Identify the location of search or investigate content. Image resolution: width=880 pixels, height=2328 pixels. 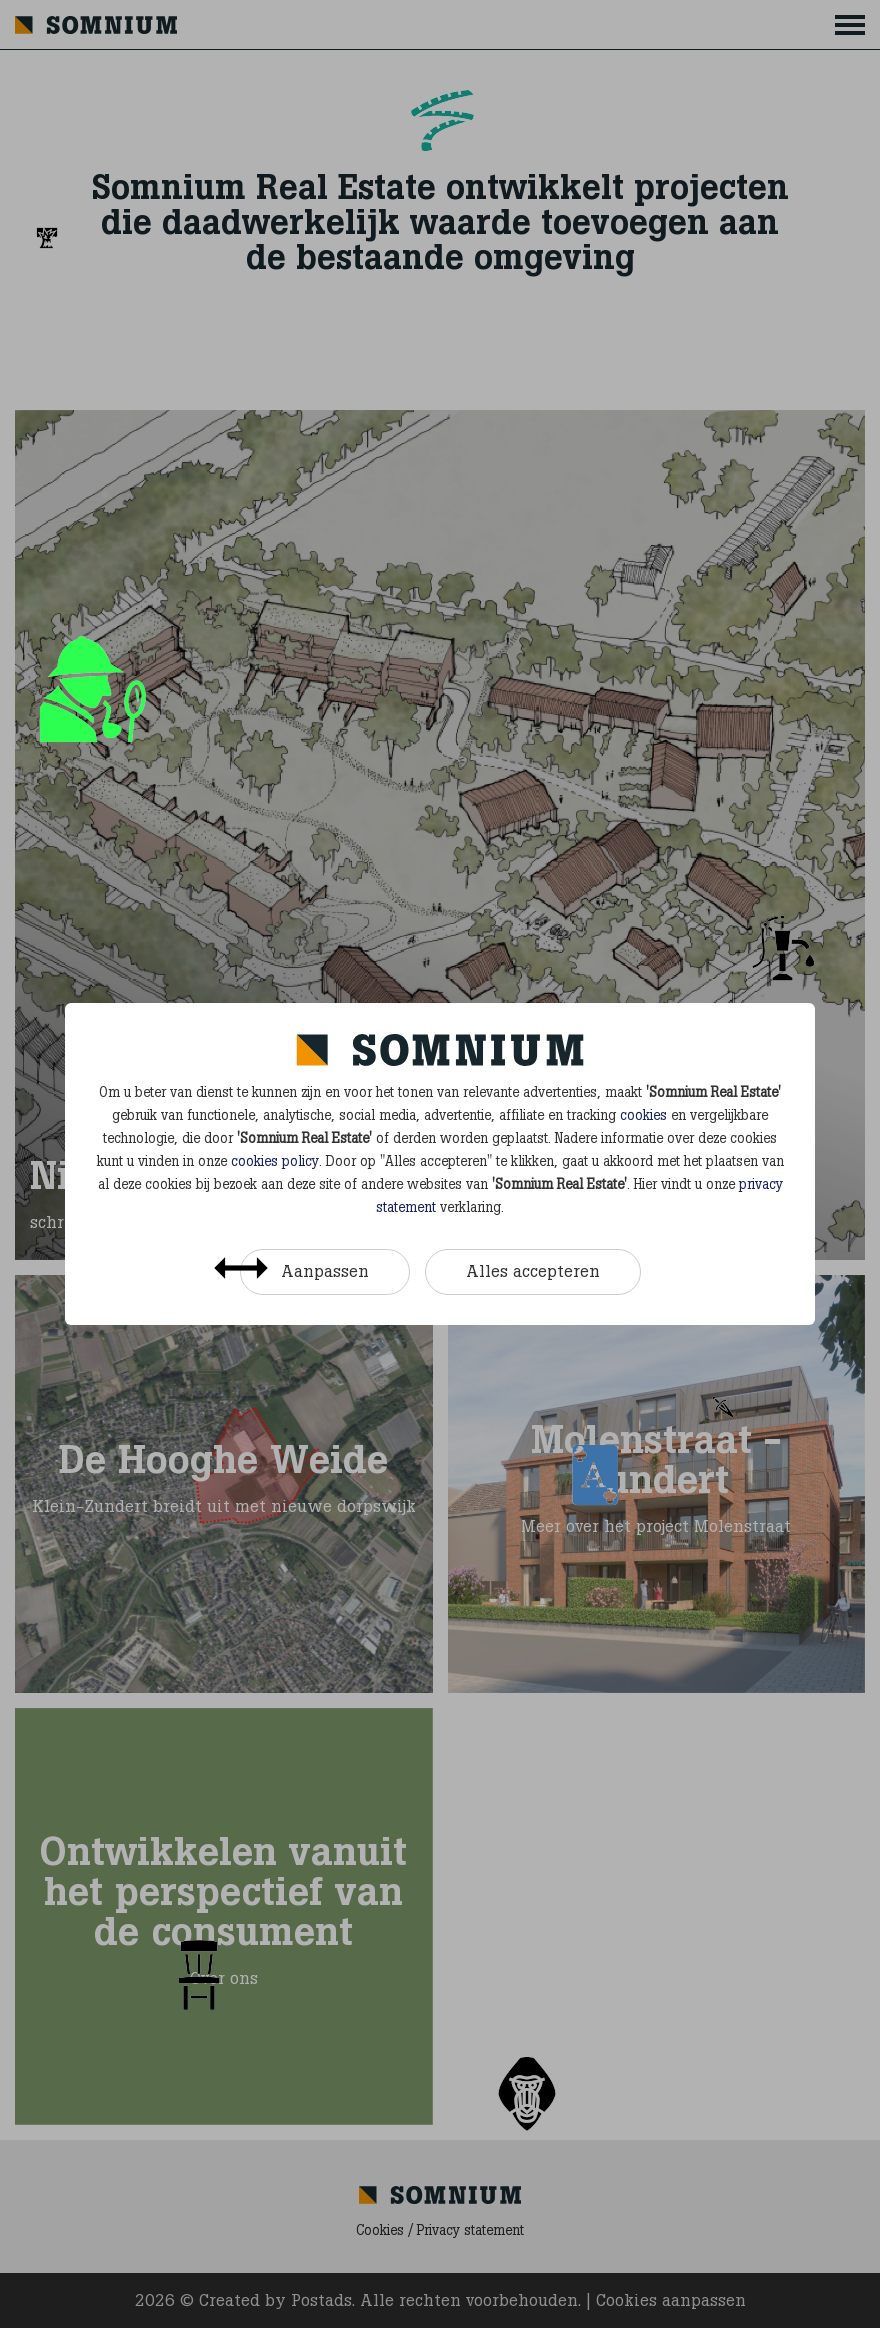
(93, 688).